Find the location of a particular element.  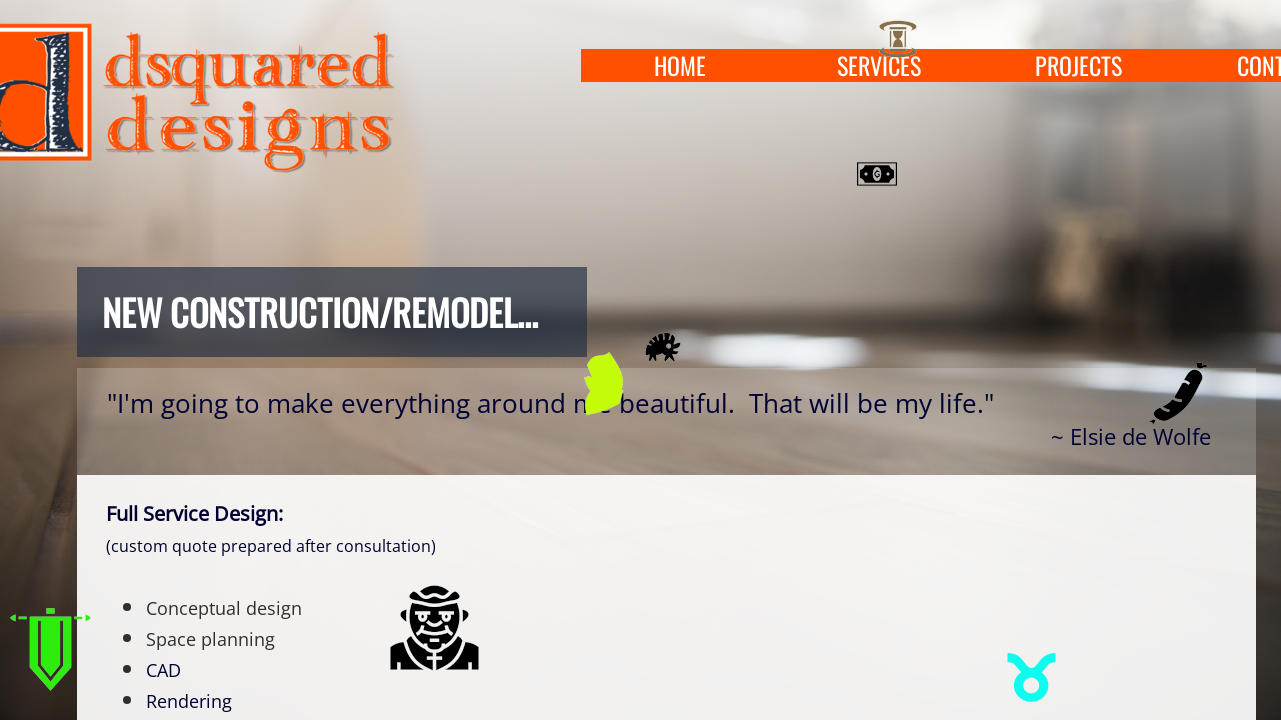

adjust banner width or resize vertical flag element is located at coordinates (50, 648).